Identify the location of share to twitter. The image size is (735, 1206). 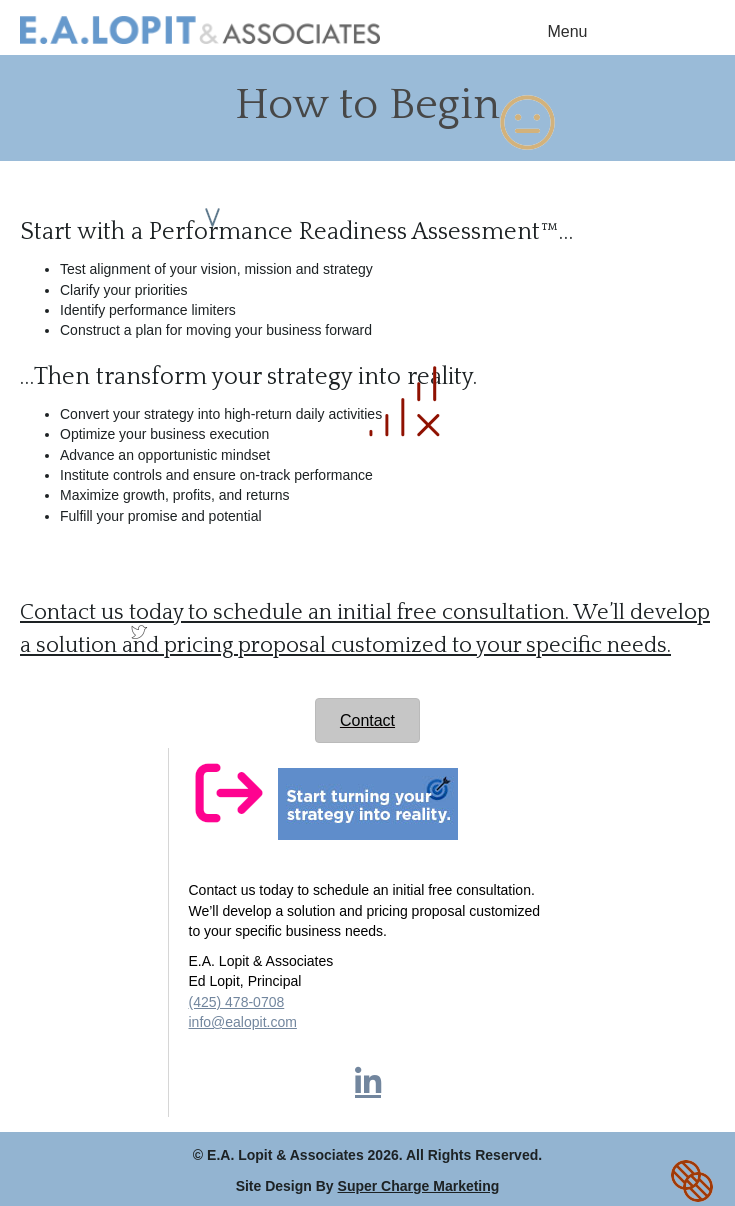
(138, 631).